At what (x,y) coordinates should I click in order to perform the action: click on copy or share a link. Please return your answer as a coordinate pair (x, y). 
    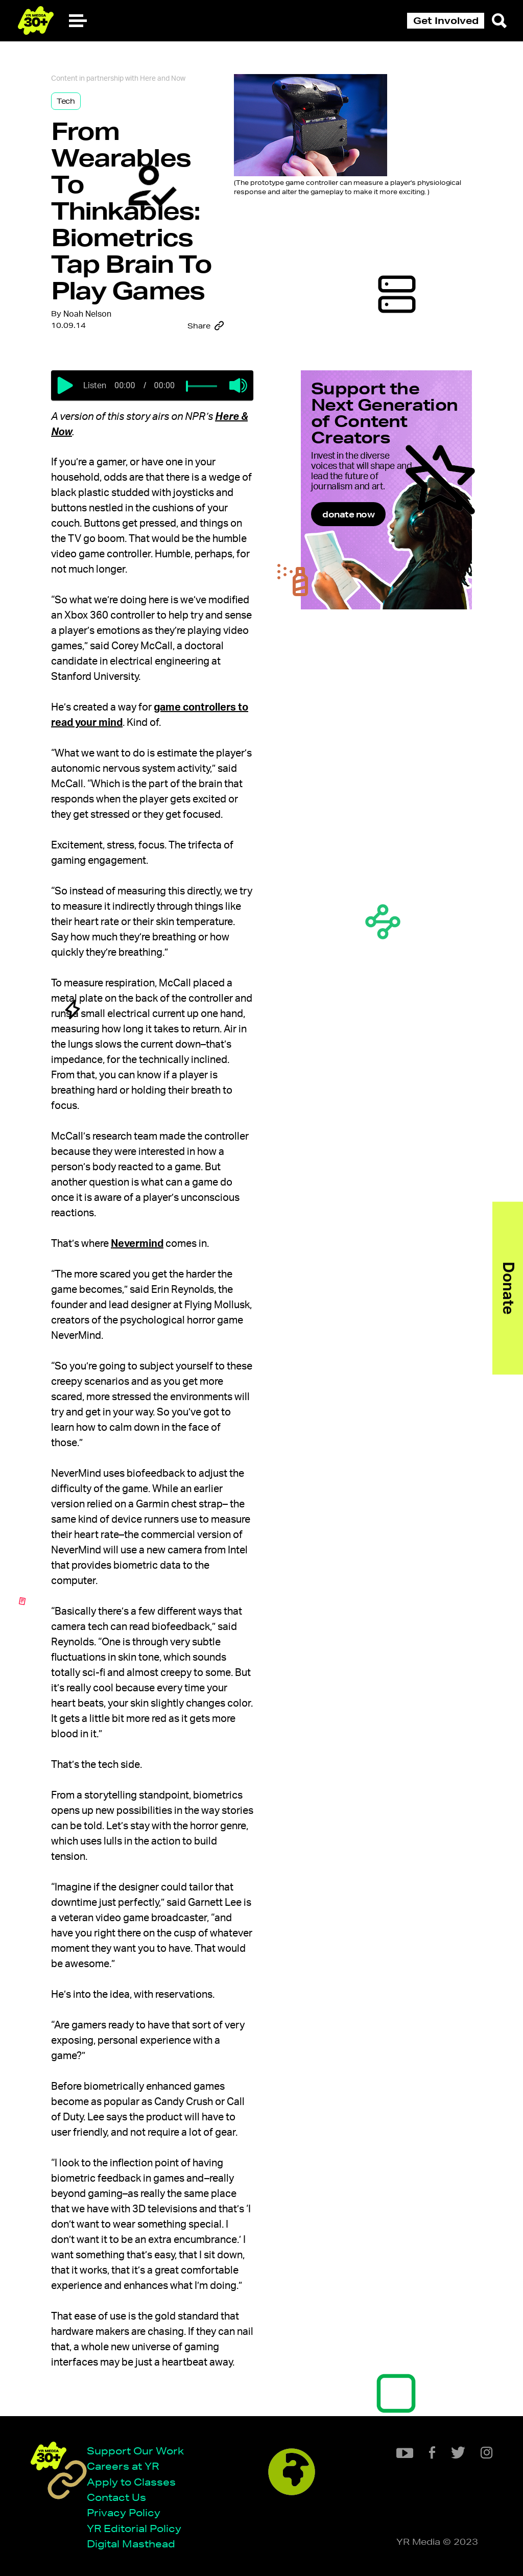
    Looking at the image, I should click on (67, 2479).